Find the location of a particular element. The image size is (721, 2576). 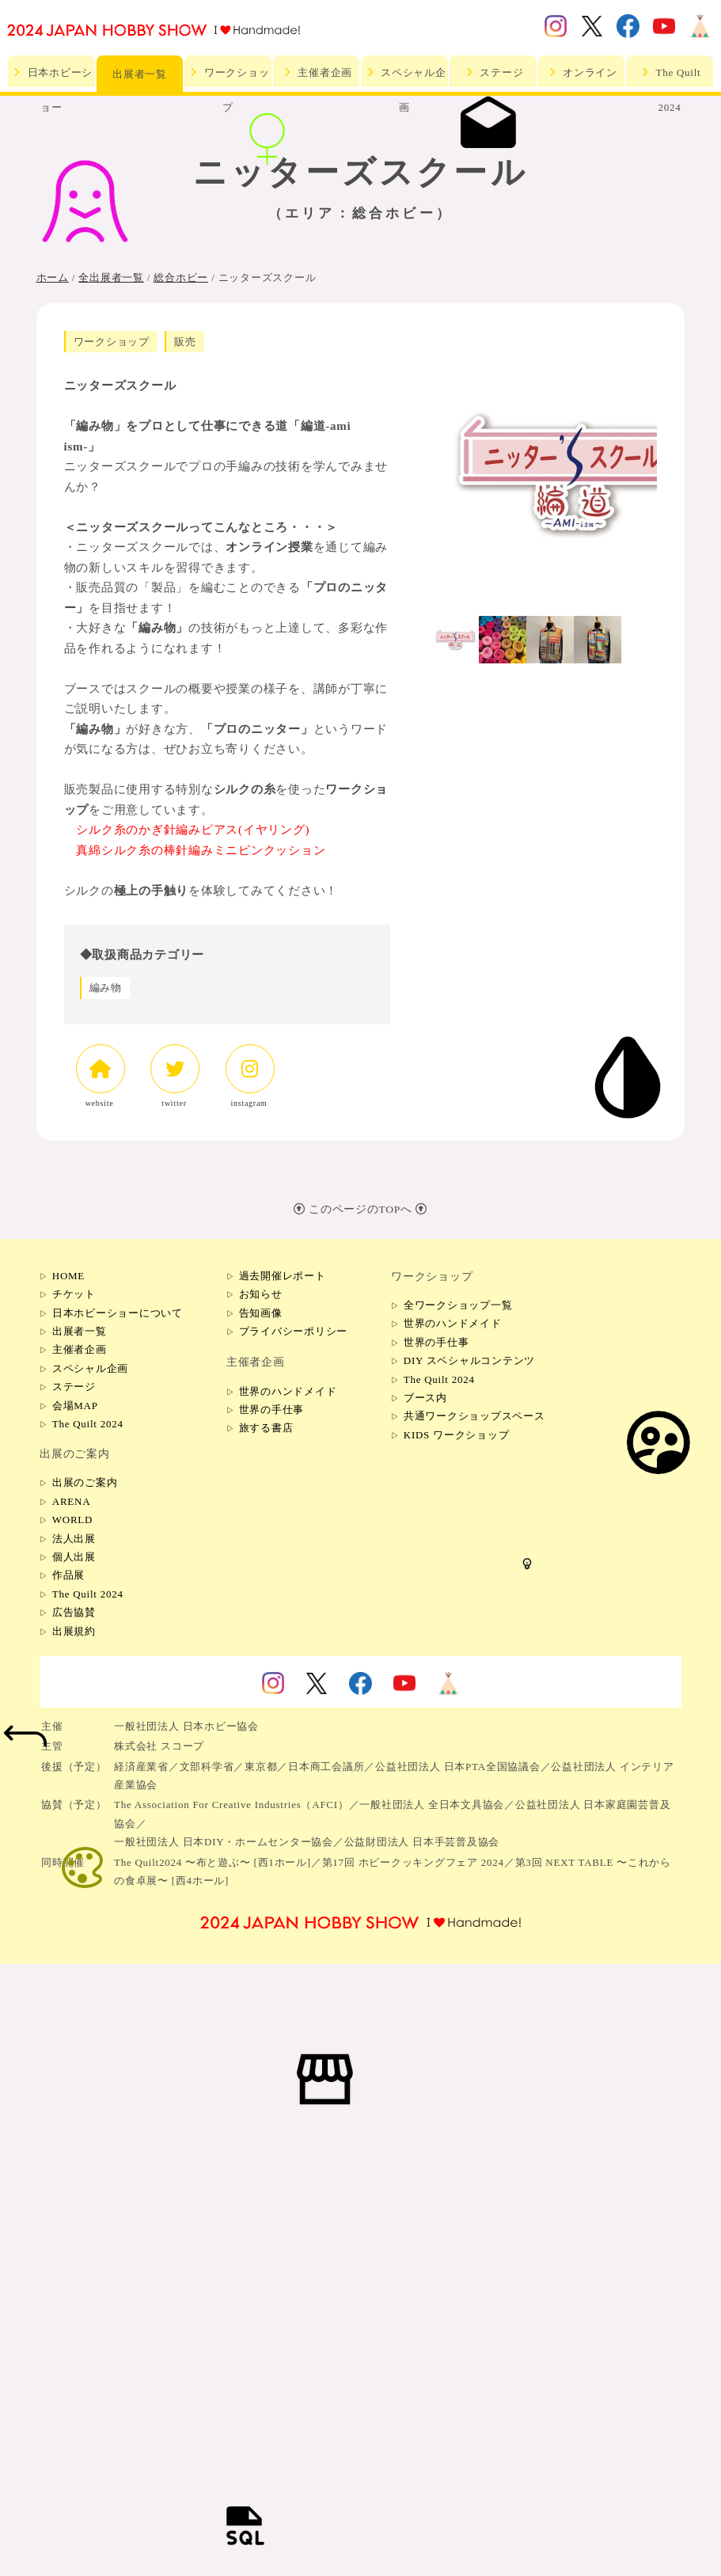

open an SQL database file is located at coordinates (244, 2527).